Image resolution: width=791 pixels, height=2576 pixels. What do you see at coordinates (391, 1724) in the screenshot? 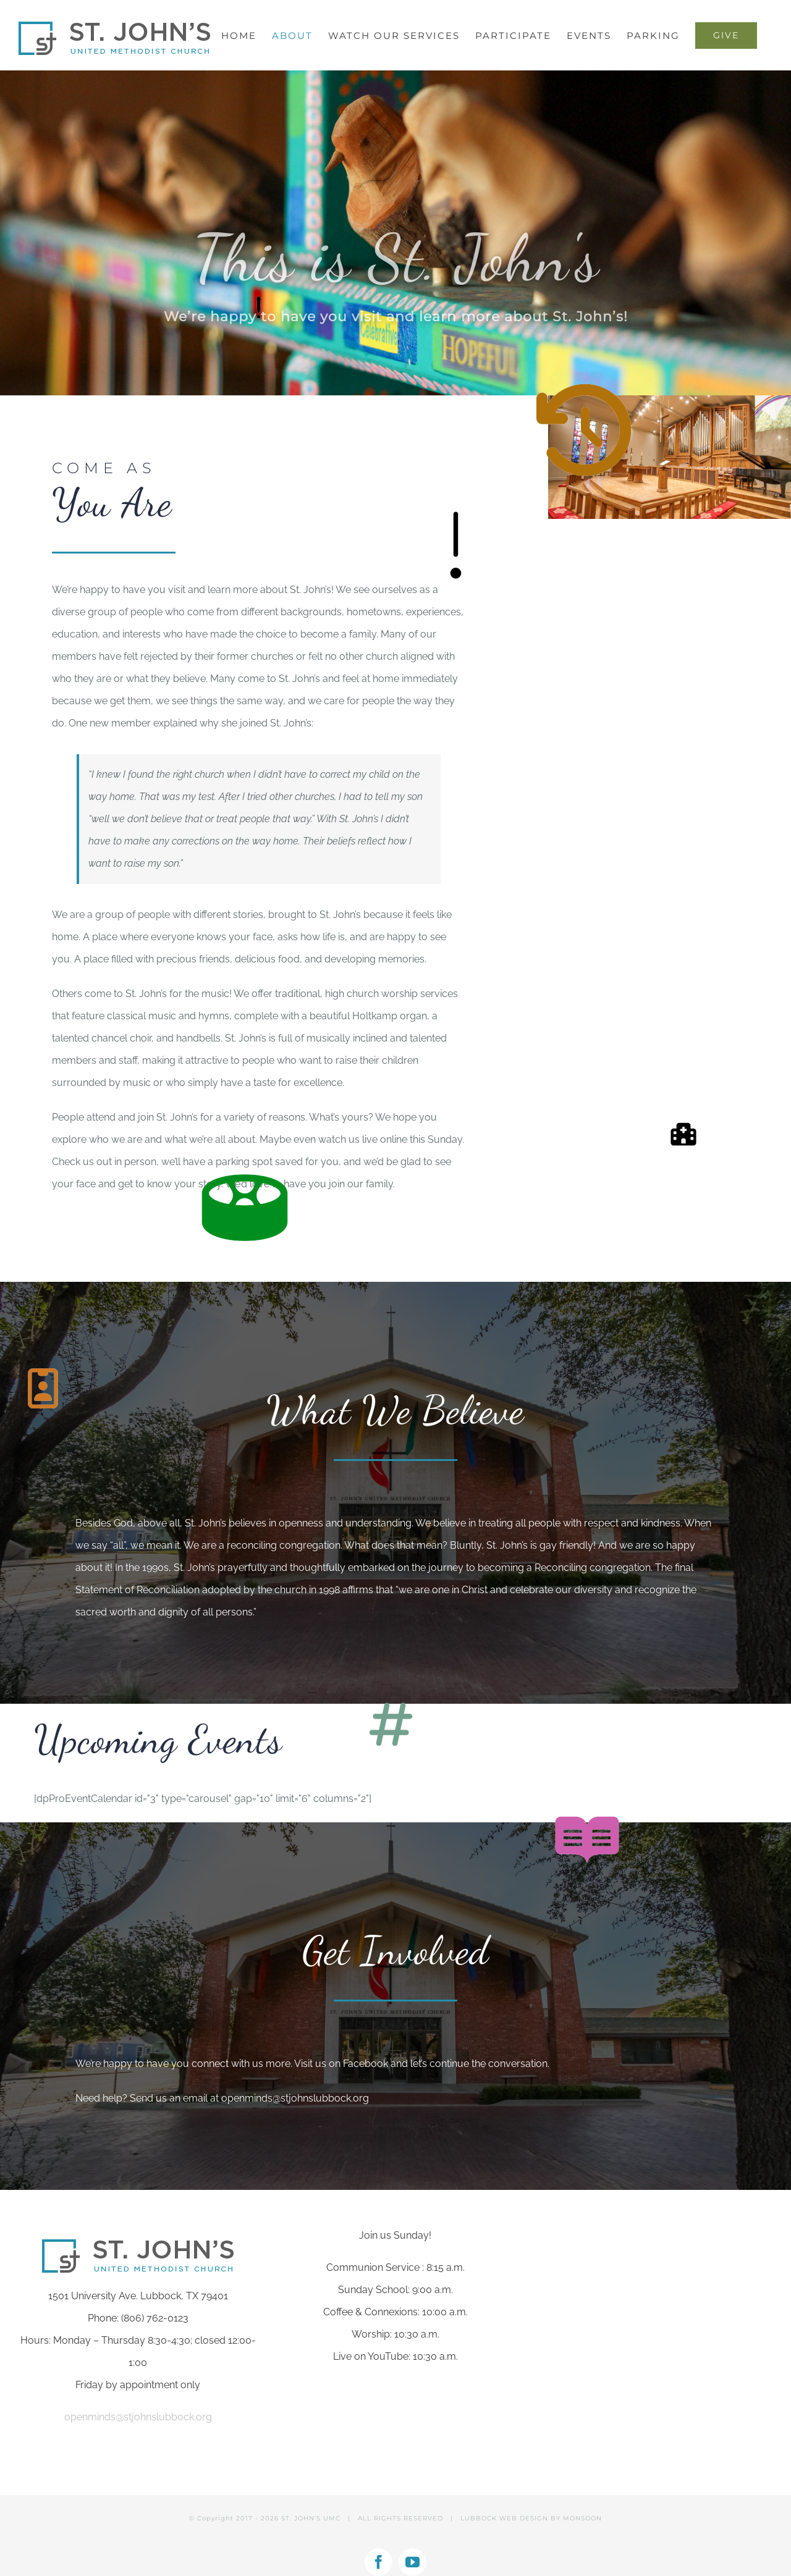
I see `add or search hashtags` at bounding box center [391, 1724].